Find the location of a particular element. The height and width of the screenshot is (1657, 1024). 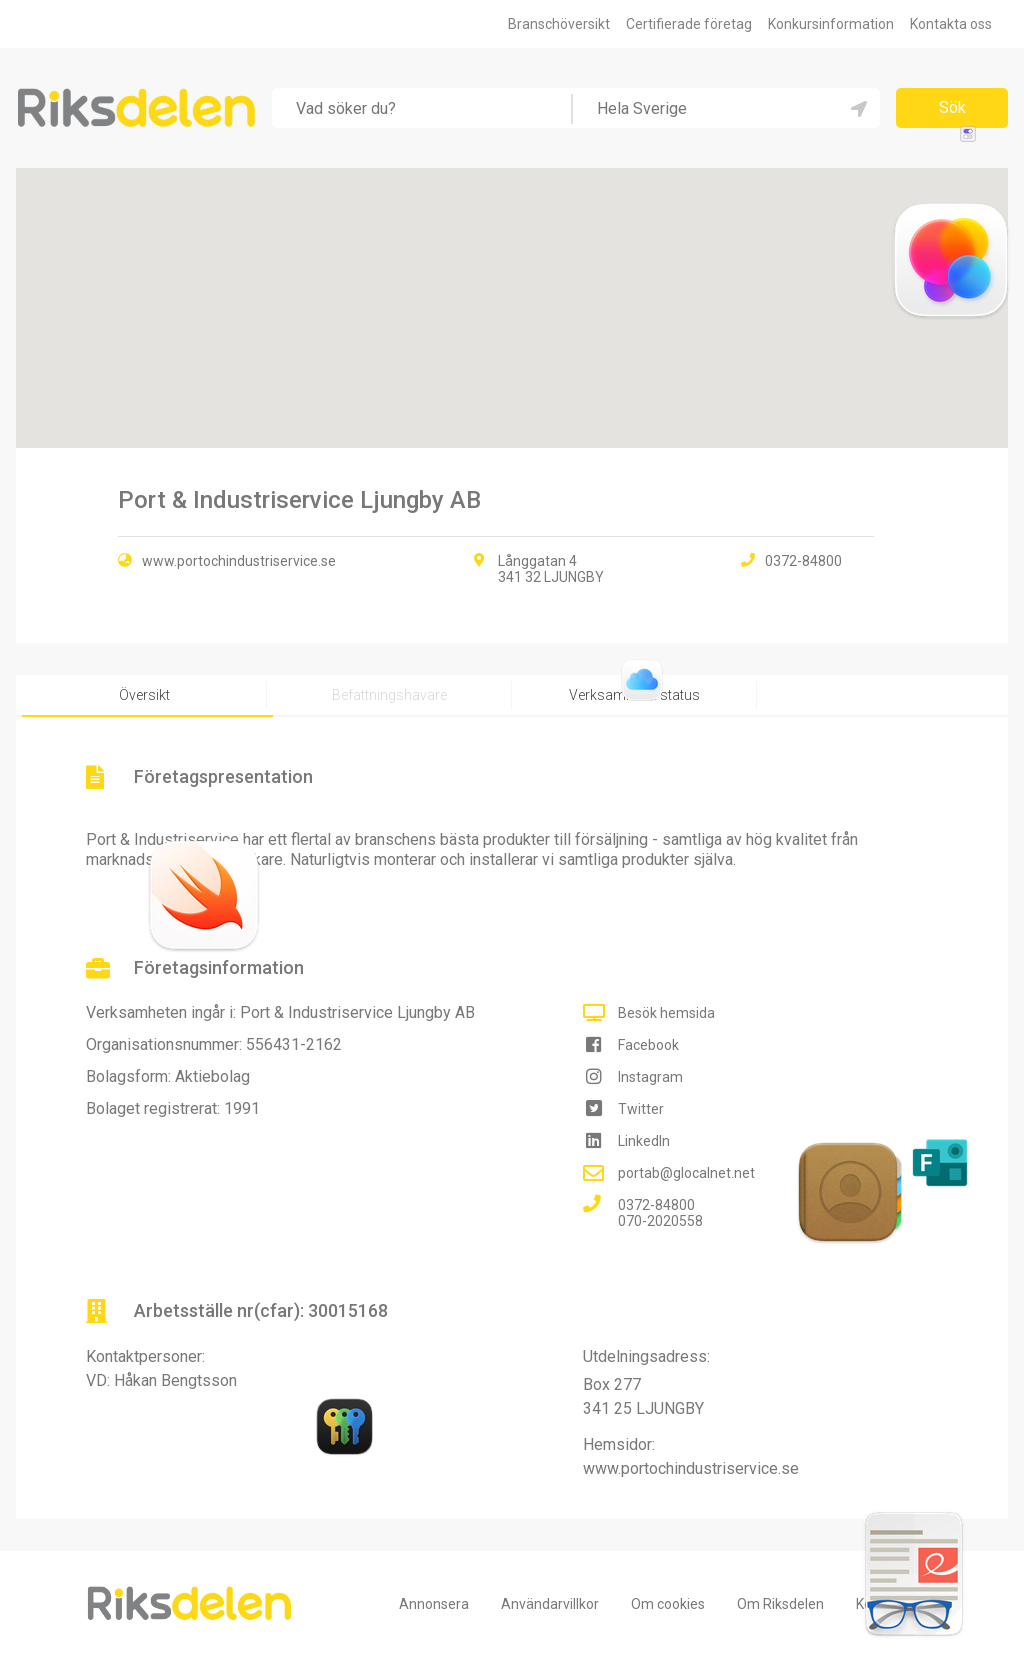

open microsoft forms app is located at coordinates (940, 1163).